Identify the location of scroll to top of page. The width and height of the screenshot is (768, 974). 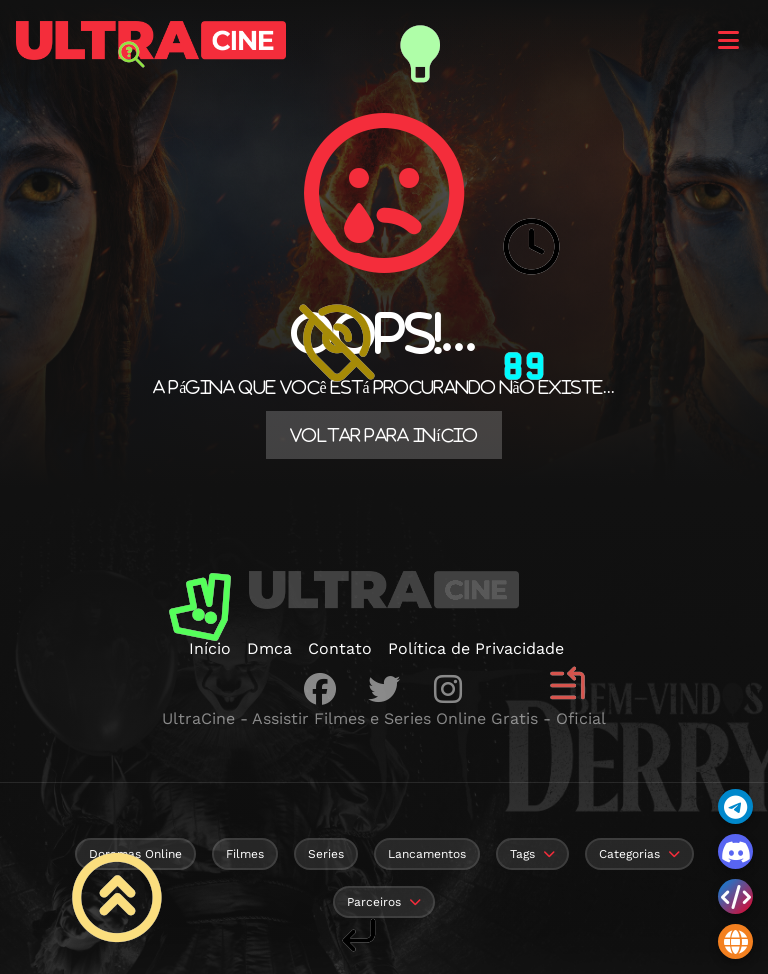
(117, 897).